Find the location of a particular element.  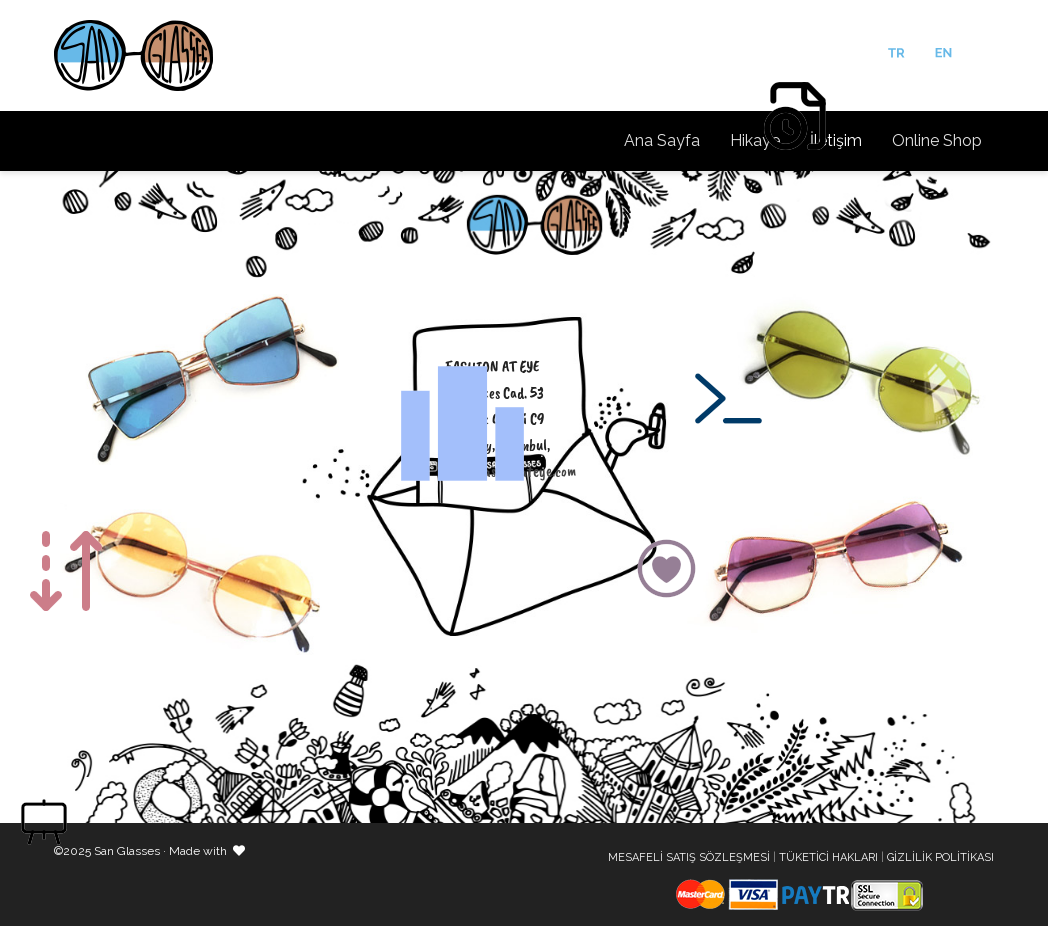

view rankings or leaderboard is located at coordinates (462, 423).